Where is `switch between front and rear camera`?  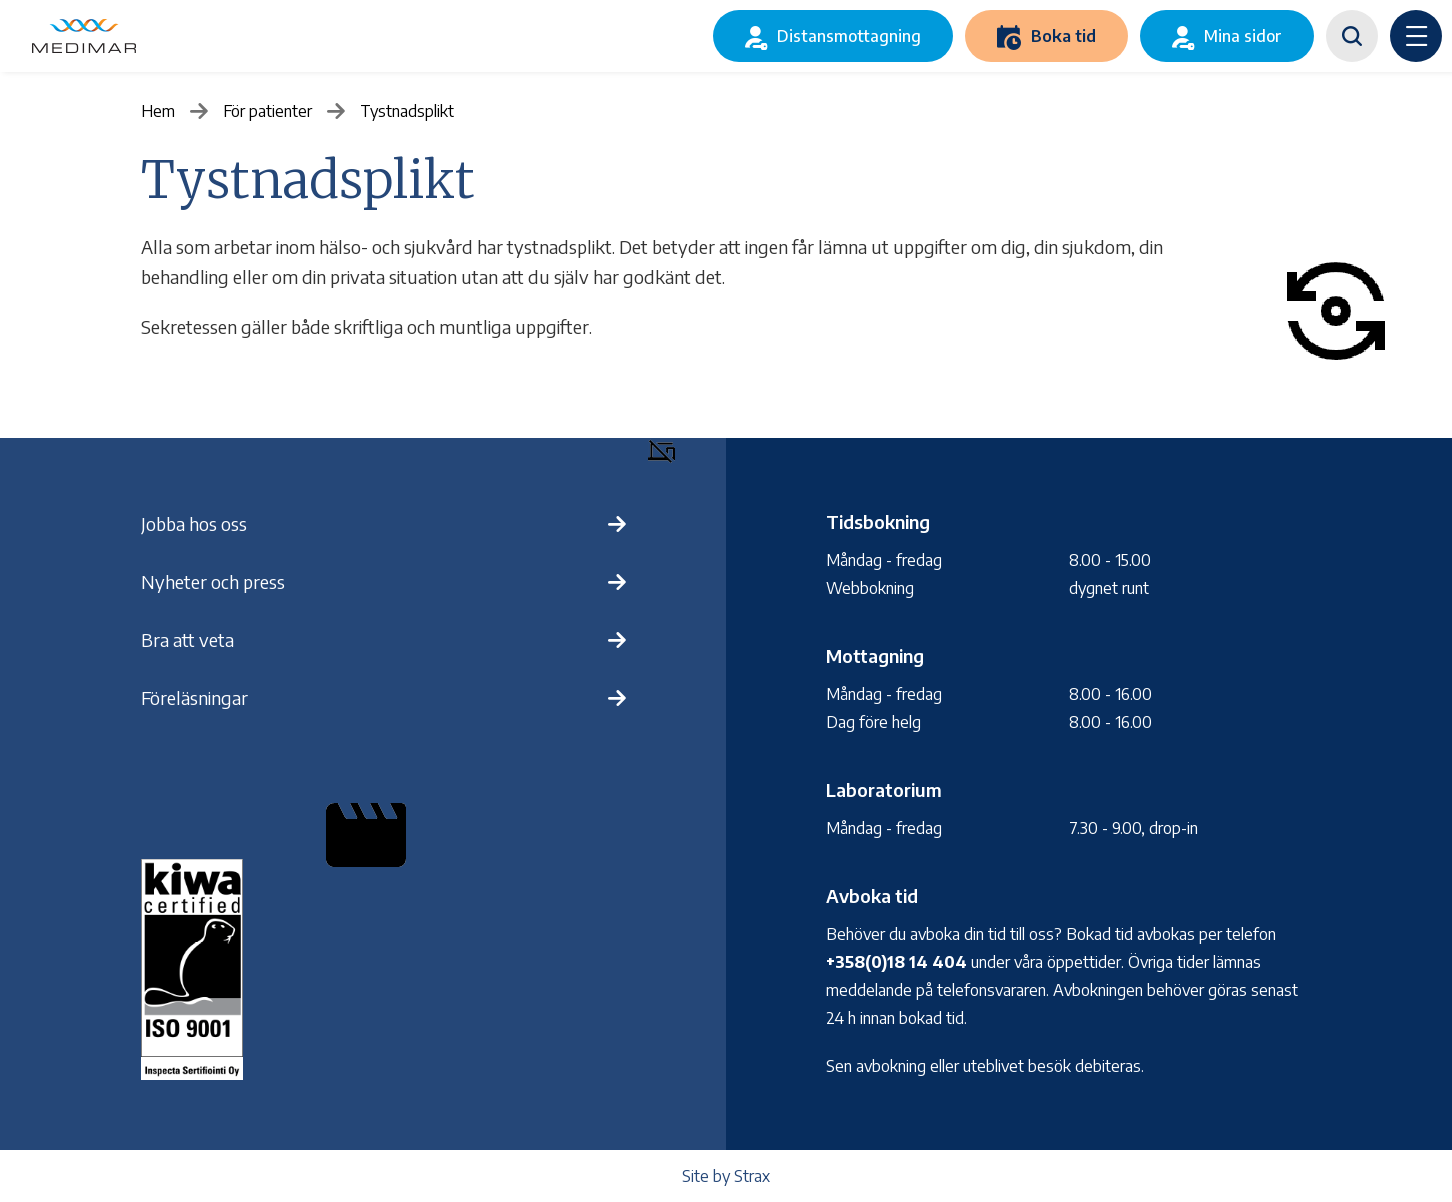
switch between front and rear camera is located at coordinates (1336, 311).